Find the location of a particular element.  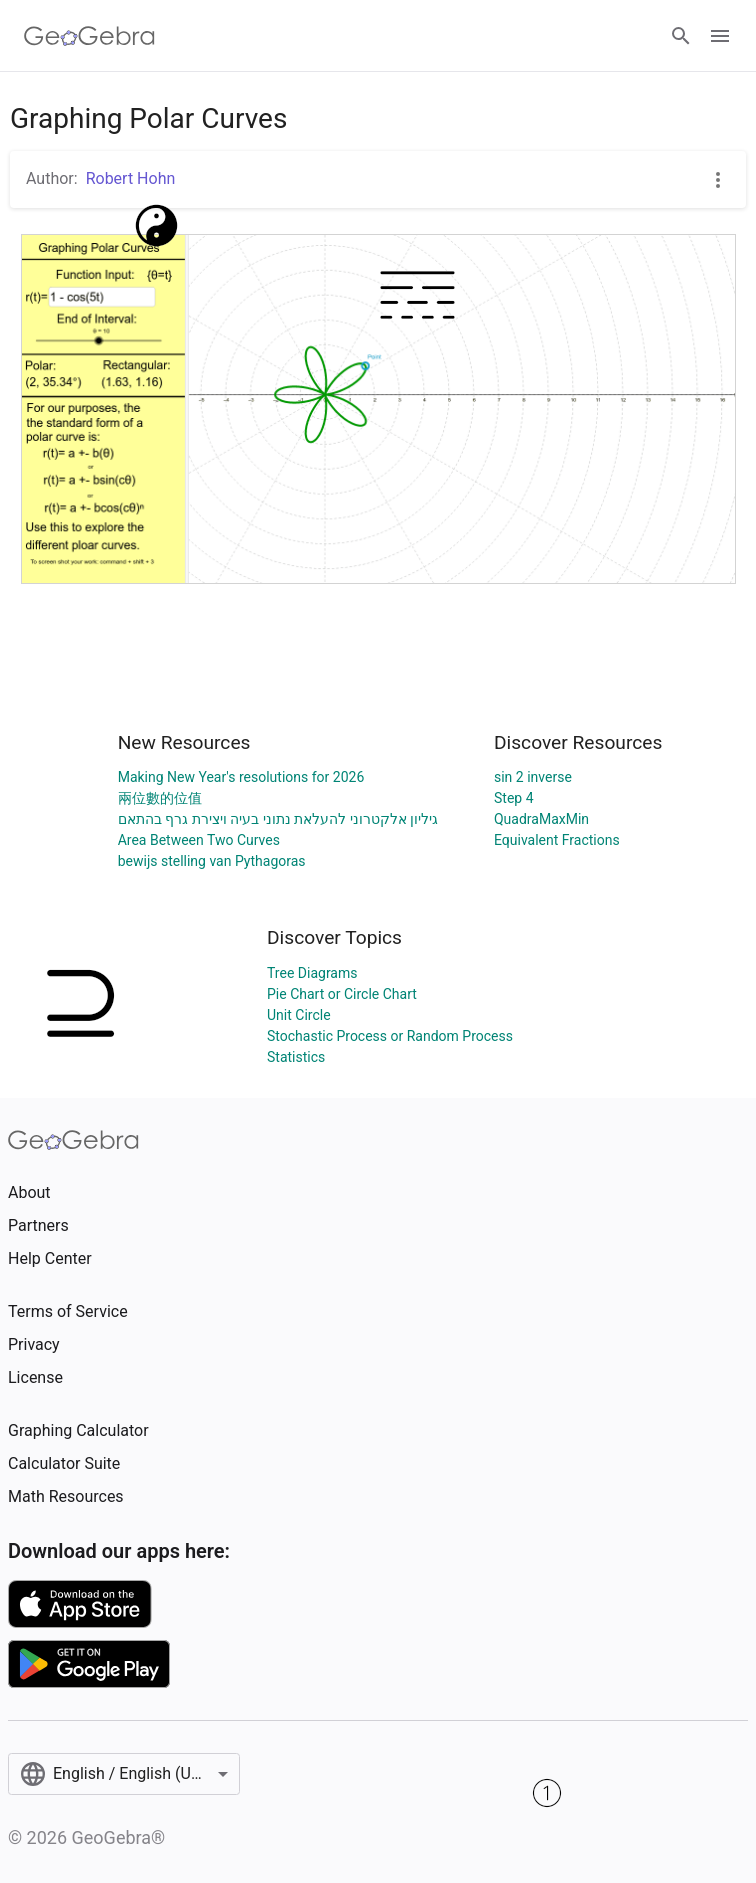

access balance or wellness settings is located at coordinates (156, 225).